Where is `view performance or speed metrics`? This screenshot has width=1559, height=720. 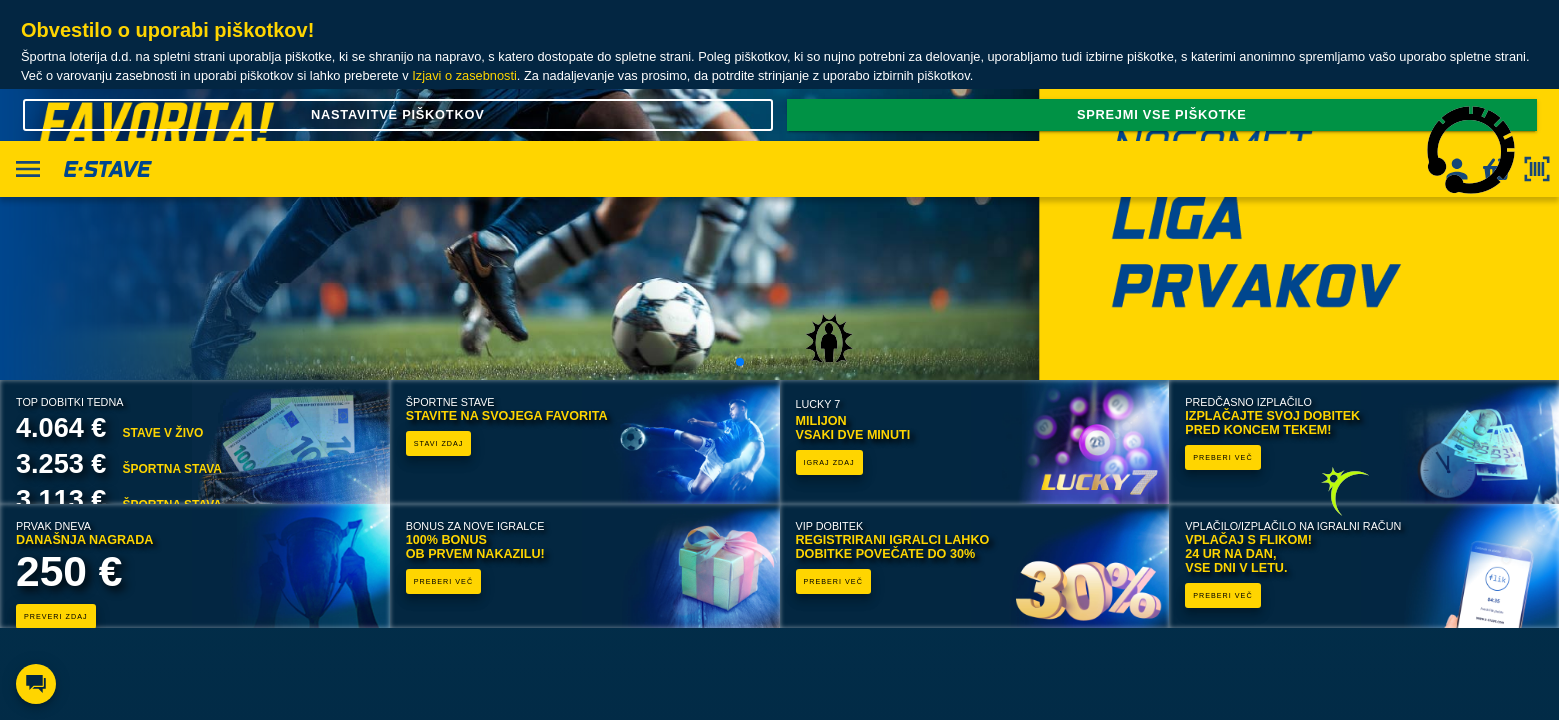 view performance or speed metrics is located at coordinates (1471, 150).